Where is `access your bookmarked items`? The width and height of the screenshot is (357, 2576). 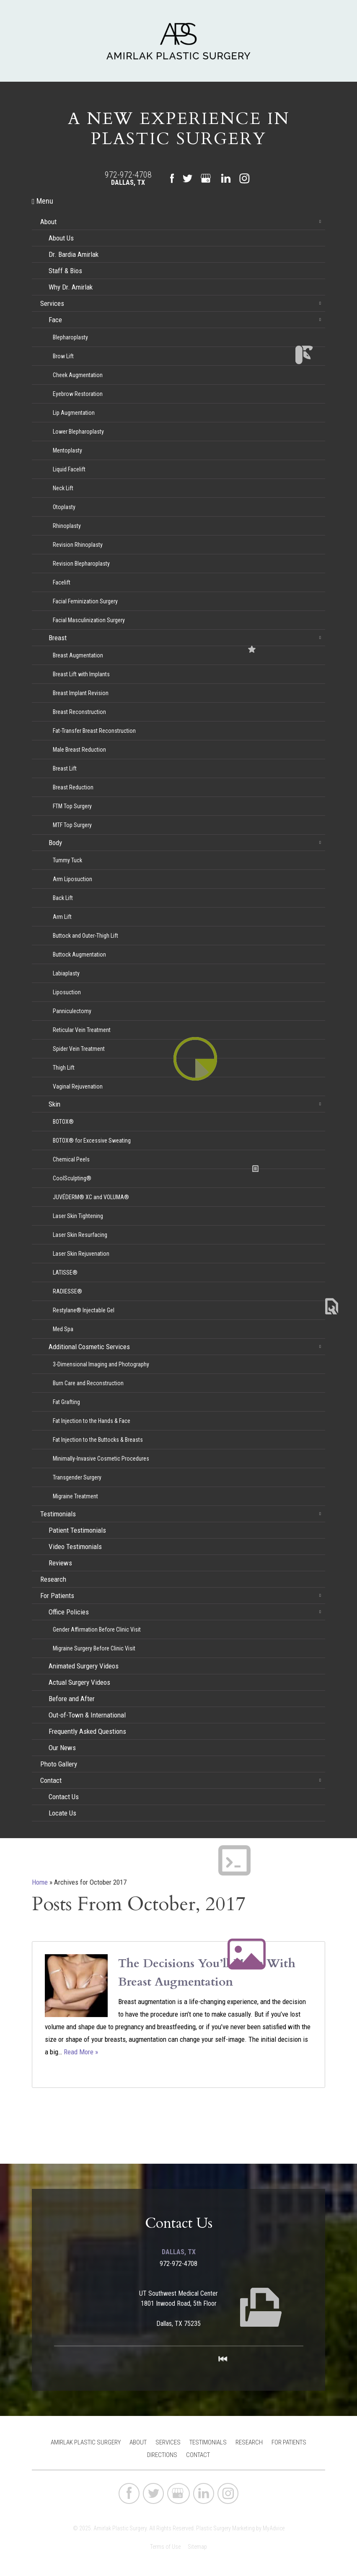 access your bookmarked items is located at coordinates (252, 649).